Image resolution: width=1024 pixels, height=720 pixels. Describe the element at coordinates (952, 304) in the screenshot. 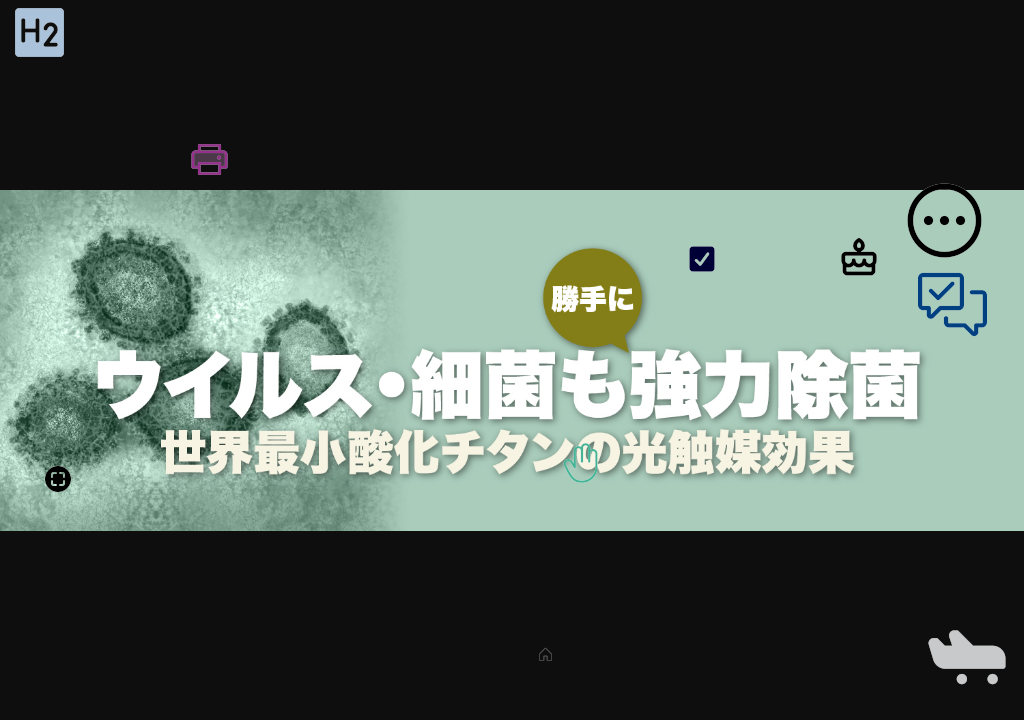

I see `indicates a discussion has been closed or resolved` at that location.